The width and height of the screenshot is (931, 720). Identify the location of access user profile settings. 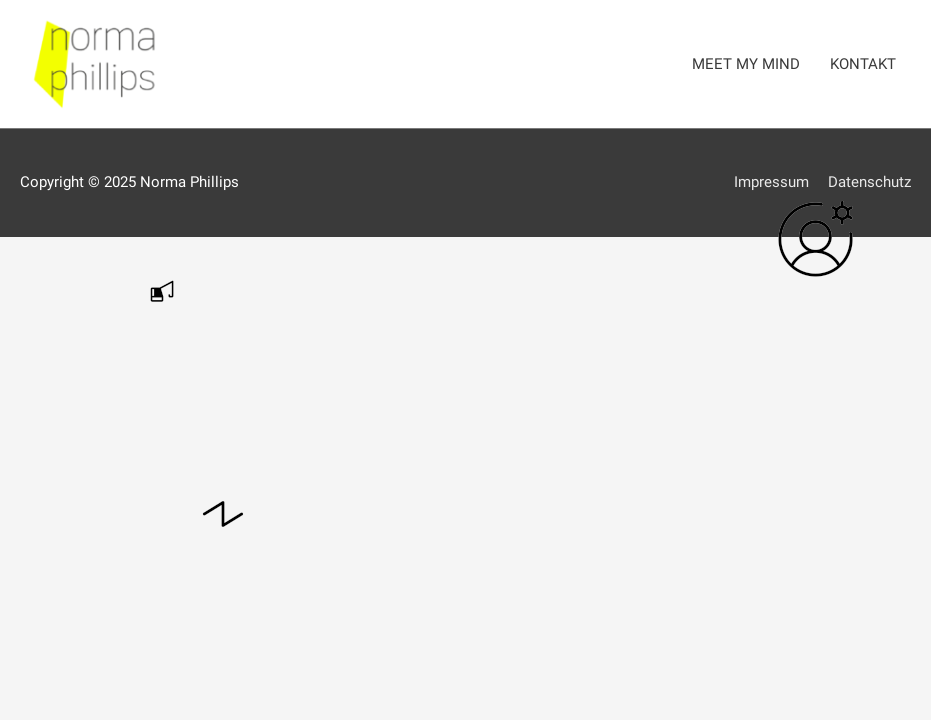
(815, 239).